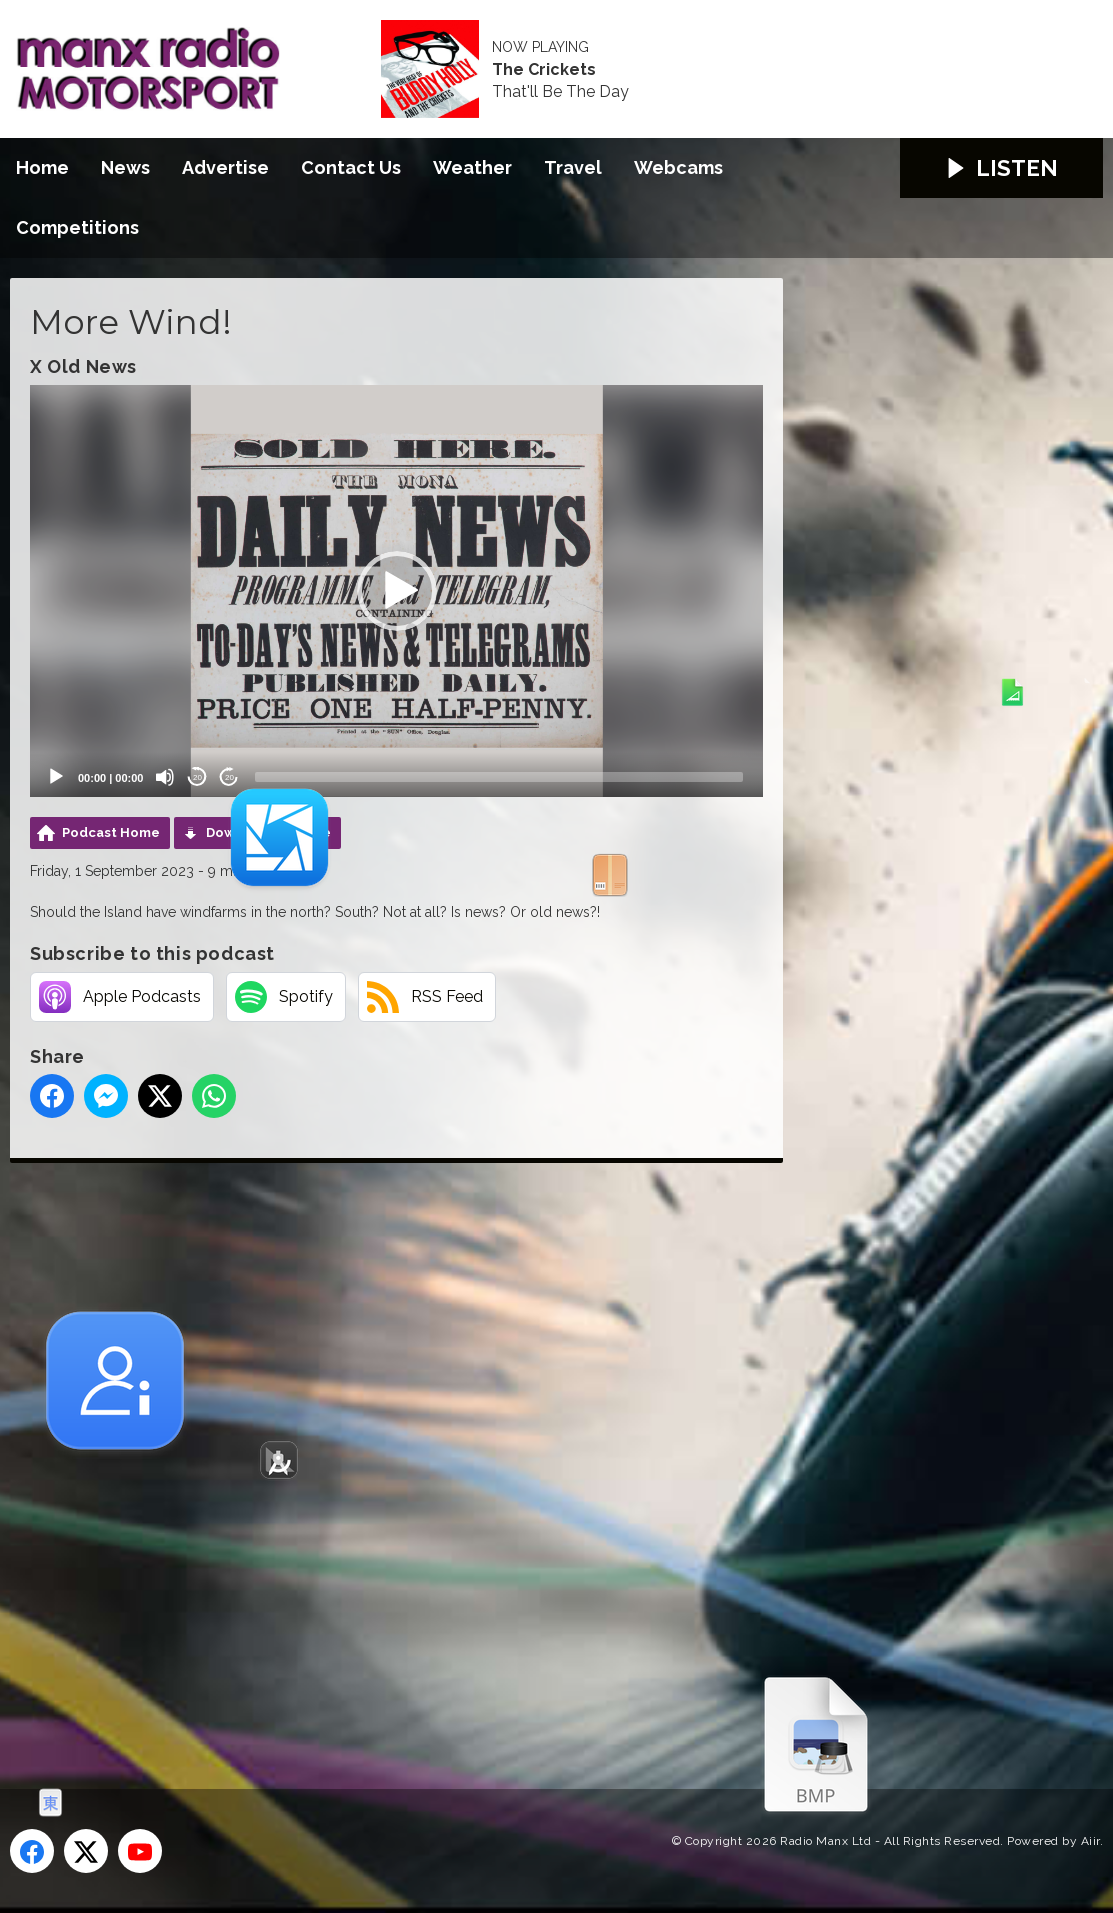  Describe the element at coordinates (115, 1383) in the screenshot. I see `open user account preferences` at that location.